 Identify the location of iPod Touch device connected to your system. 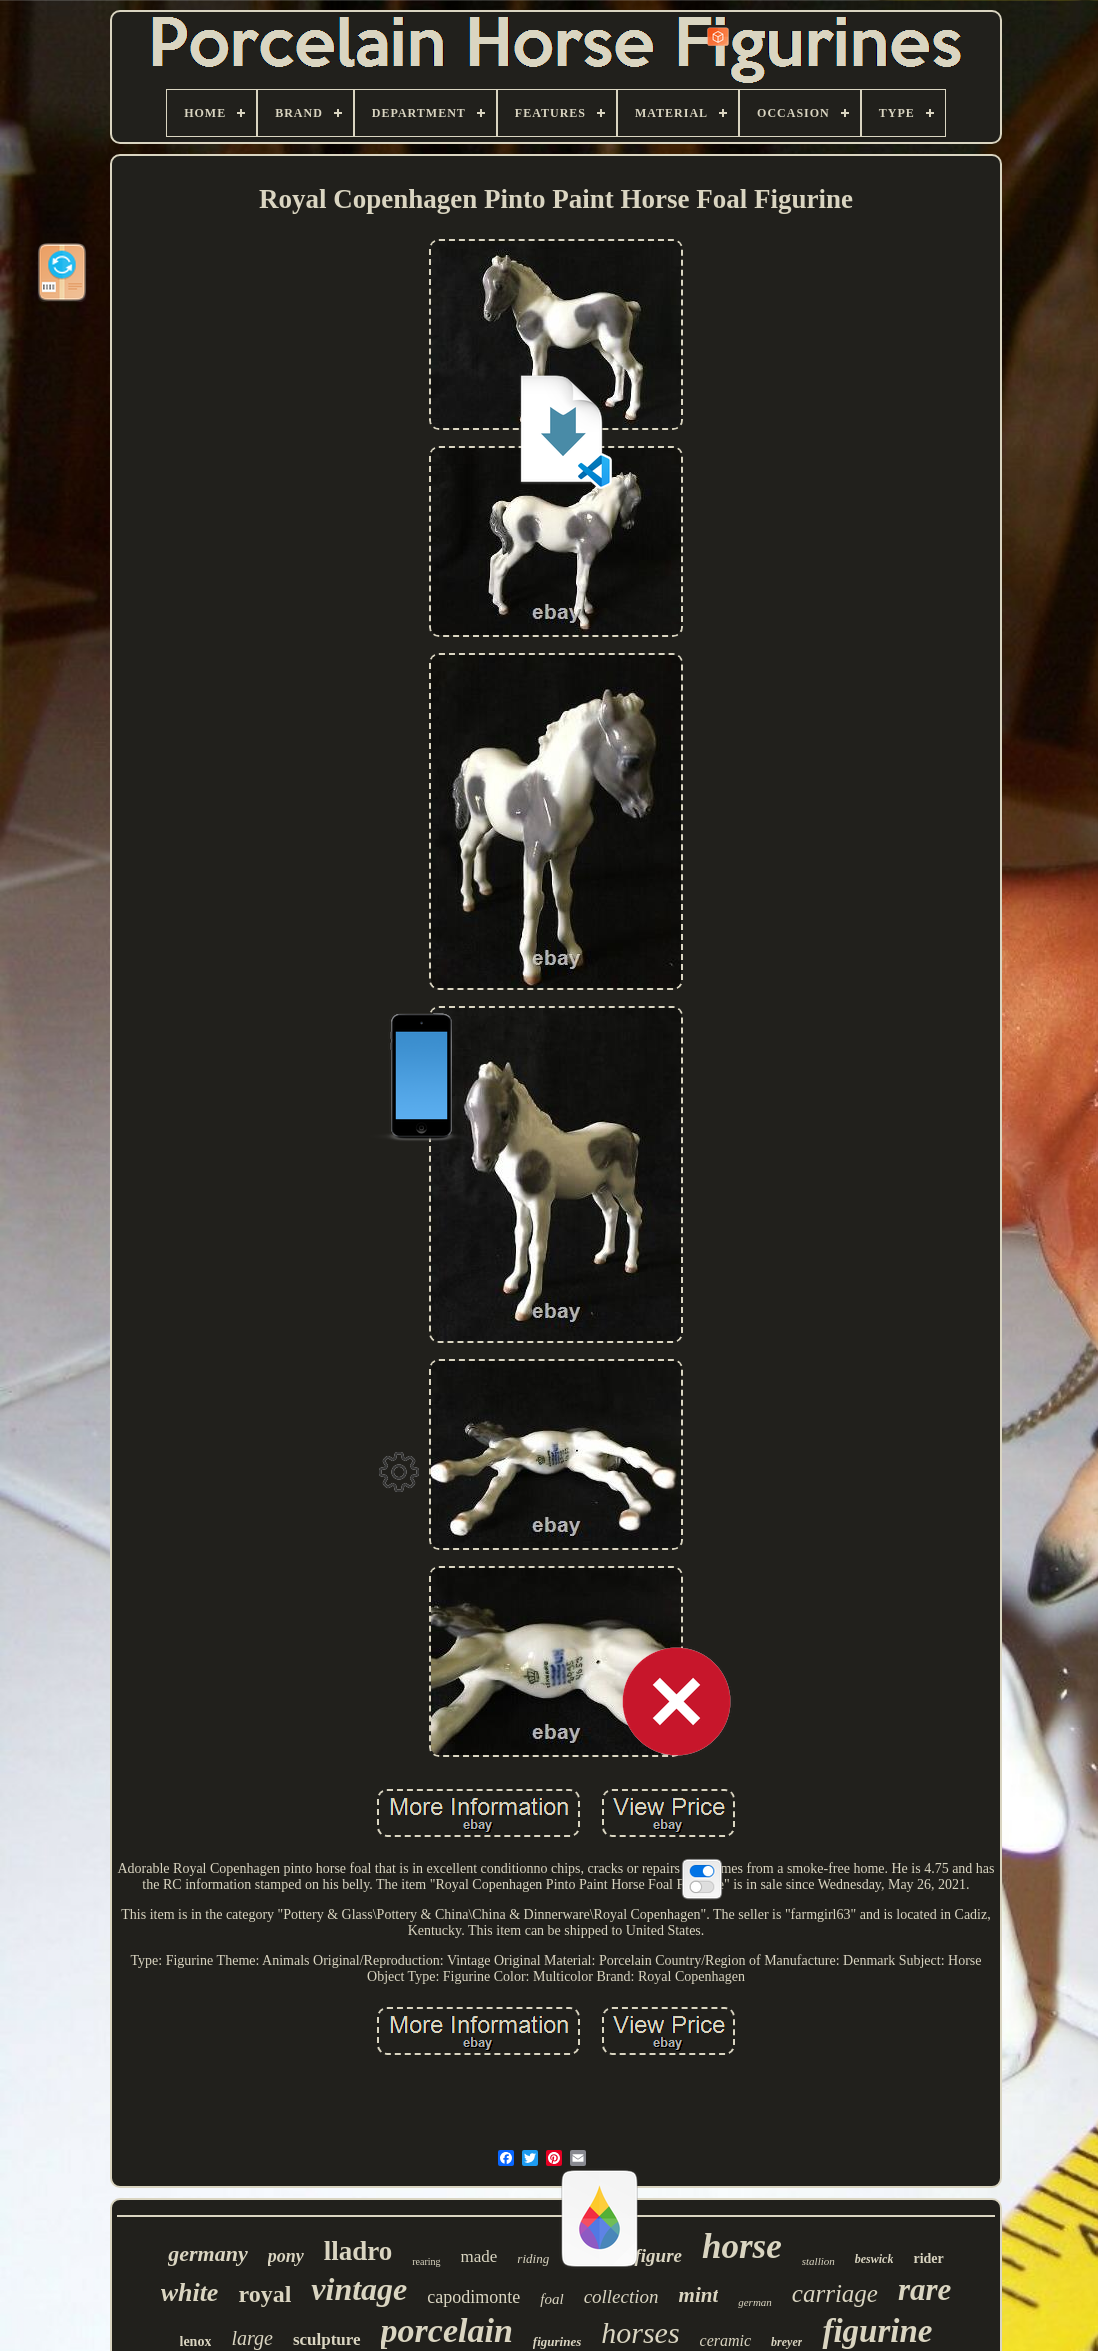
(421, 1077).